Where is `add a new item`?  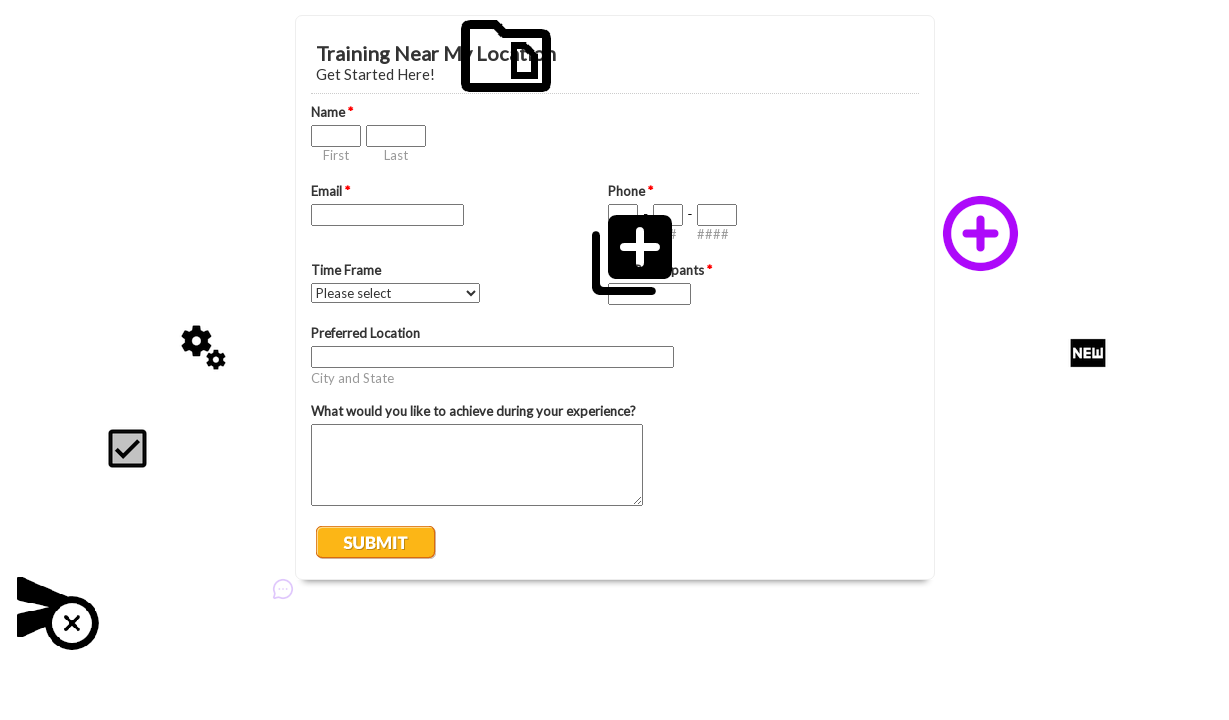 add a new item is located at coordinates (980, 233).